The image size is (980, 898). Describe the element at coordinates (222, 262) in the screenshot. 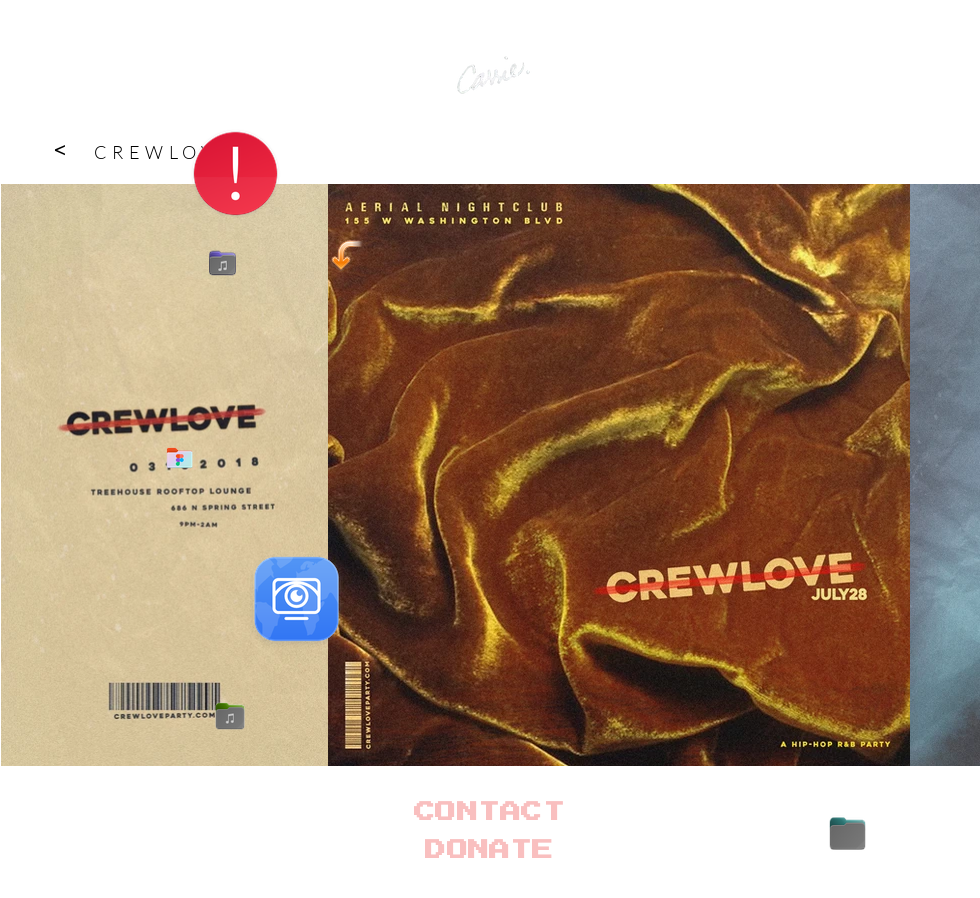

I see `open your music folder` at that location.